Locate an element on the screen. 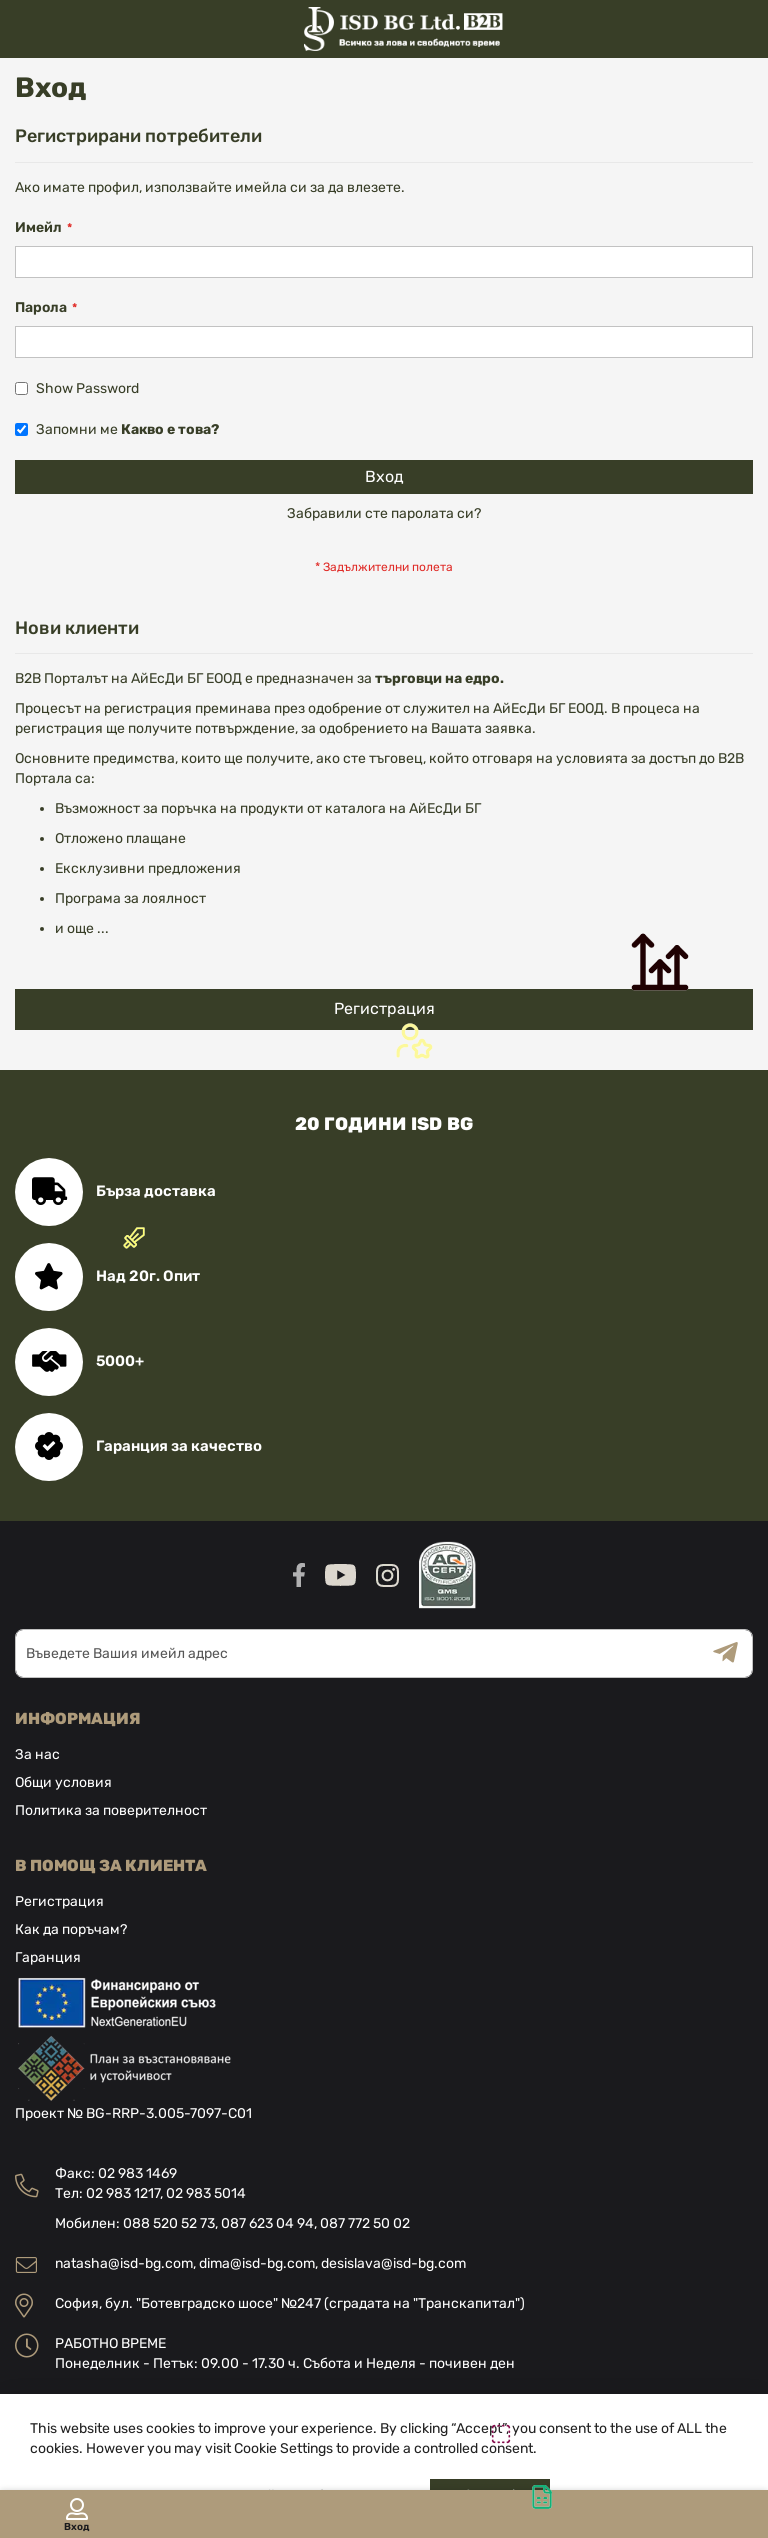  open a spreadsheet file is located at coordinates (542, 2497).